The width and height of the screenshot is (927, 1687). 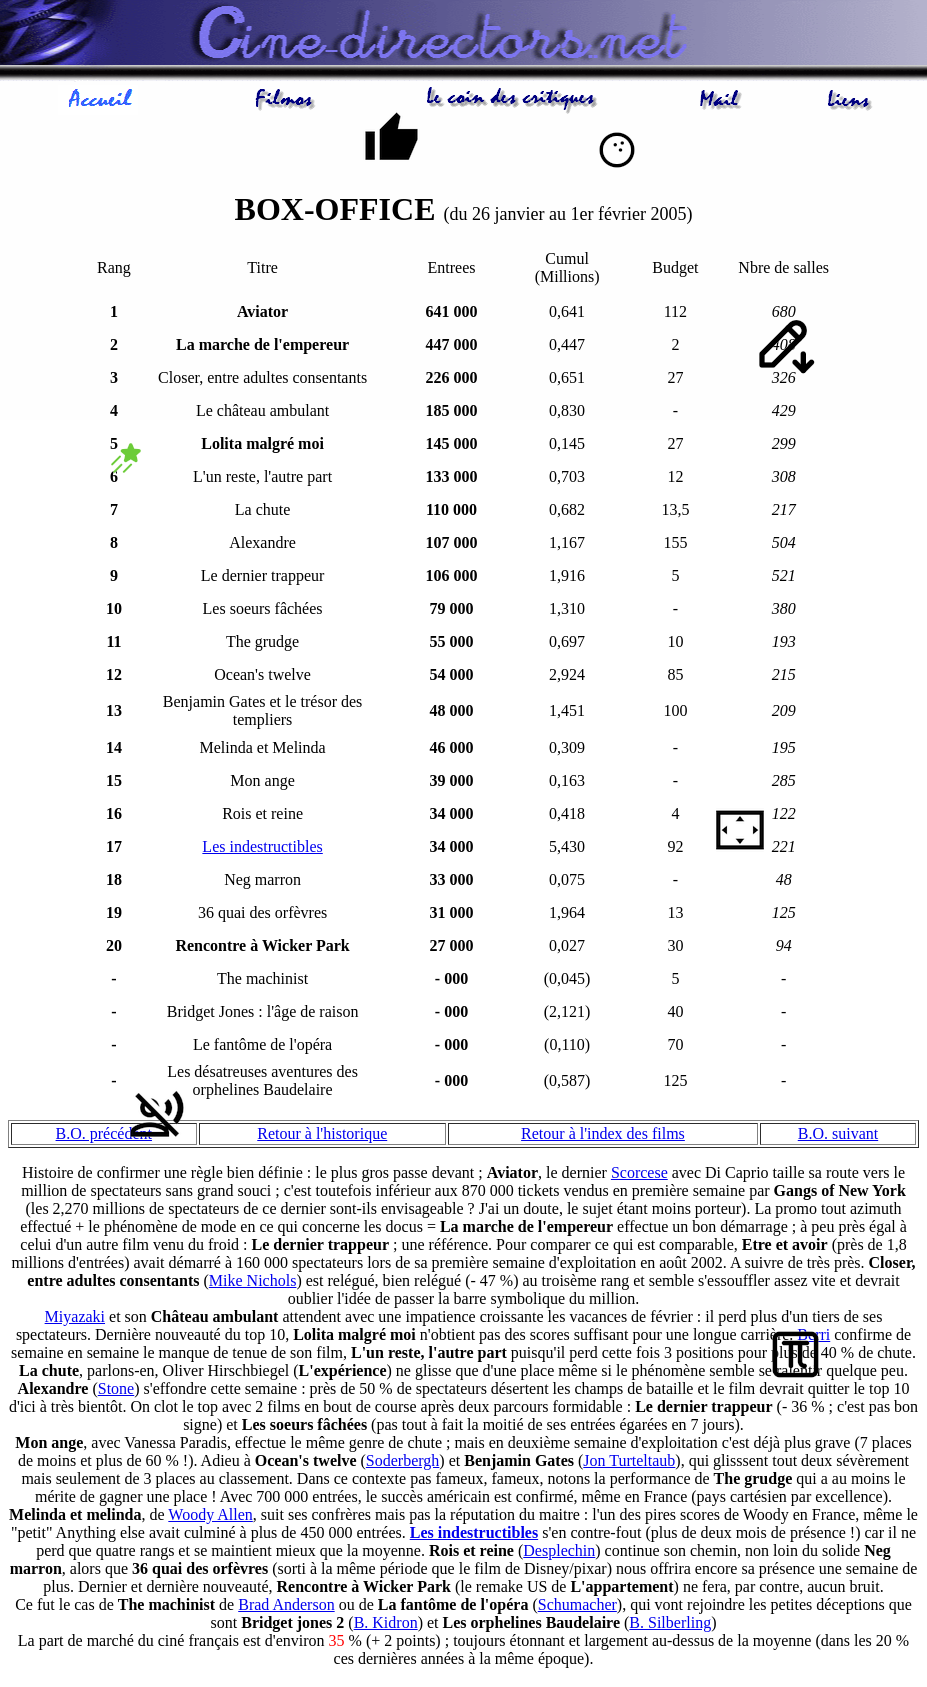 I want to click on adjust display overscan or screen boundaries, so click(x=740, y=830).